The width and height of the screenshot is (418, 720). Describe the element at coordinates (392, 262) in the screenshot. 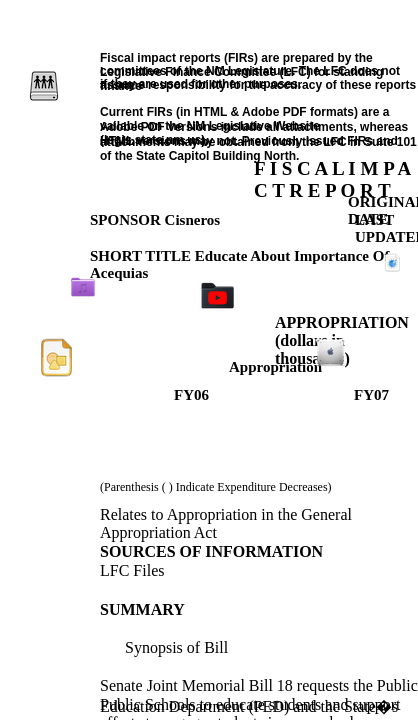

I see `lua script file indicator` at that location.